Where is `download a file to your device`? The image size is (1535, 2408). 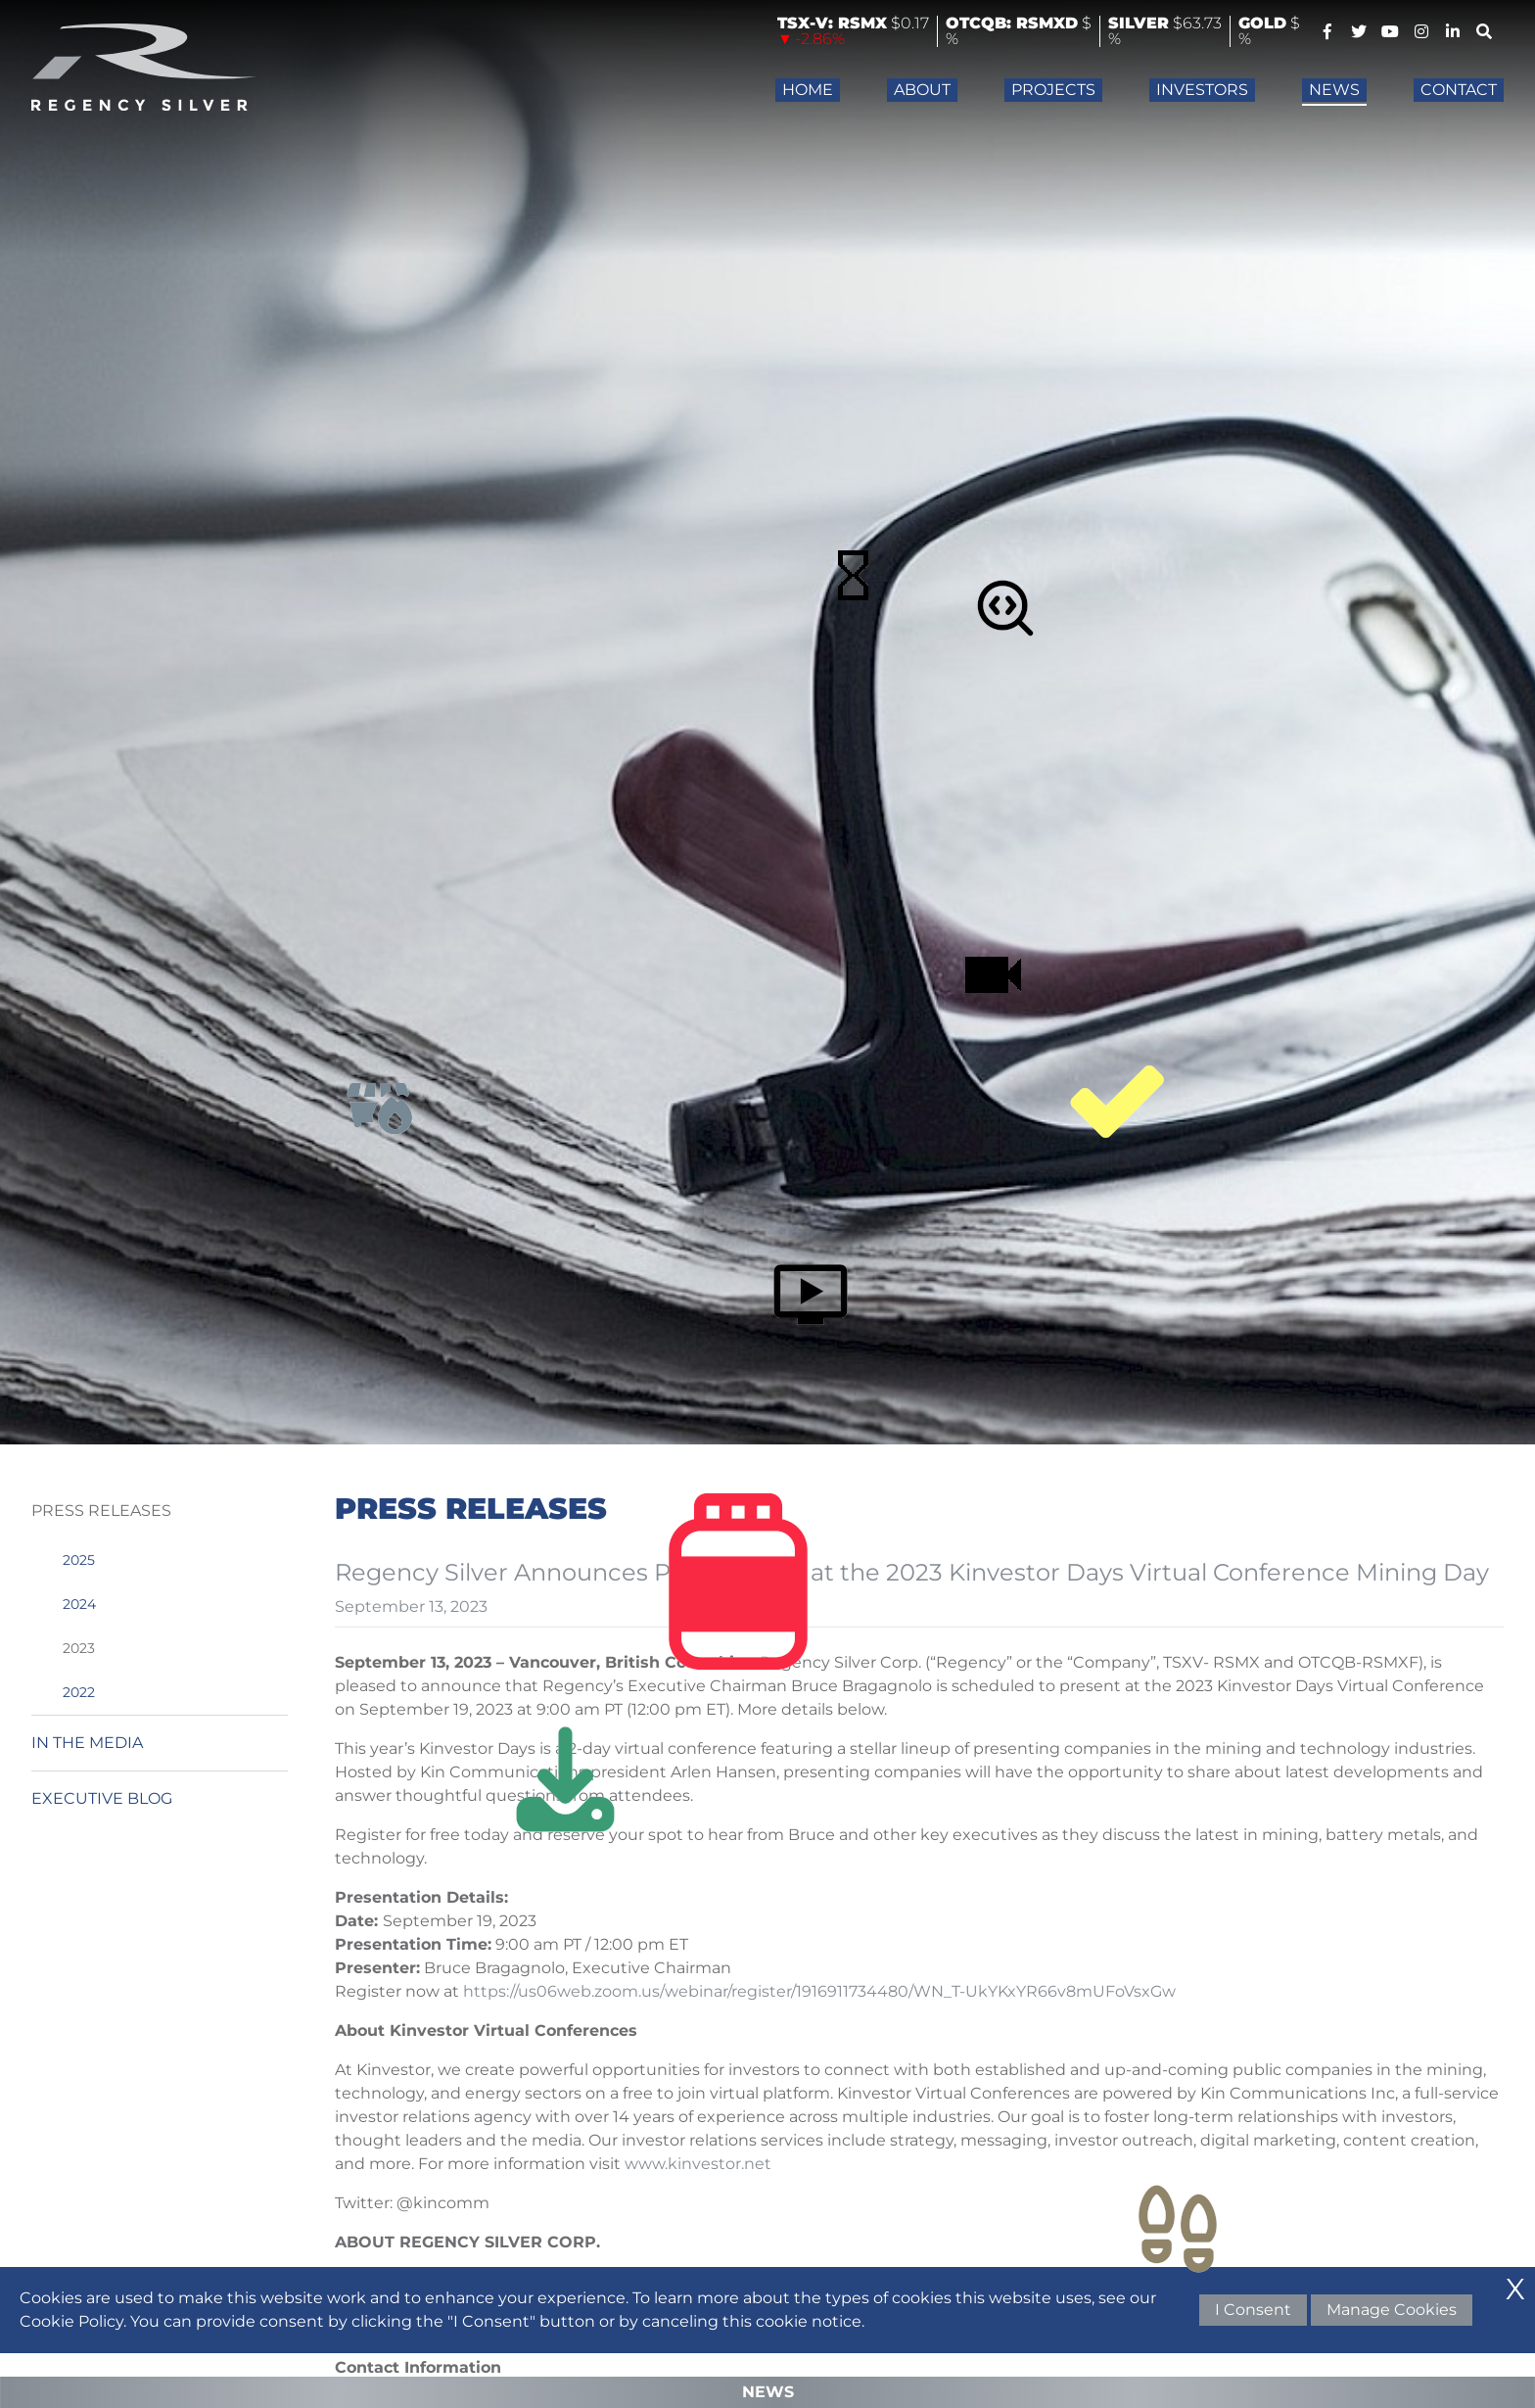 download a file to your device is located at coordinates (565, 1782).